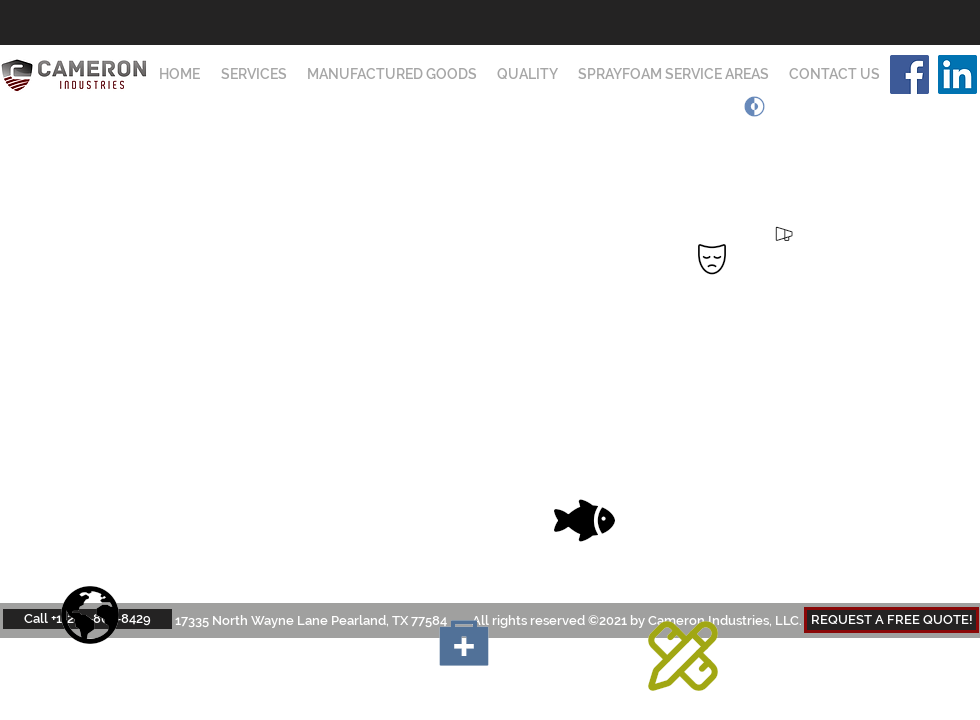  Describe the element at coordinates (584, 520) in the screenshot. I see `access aquarium or fish-related features` at that location.